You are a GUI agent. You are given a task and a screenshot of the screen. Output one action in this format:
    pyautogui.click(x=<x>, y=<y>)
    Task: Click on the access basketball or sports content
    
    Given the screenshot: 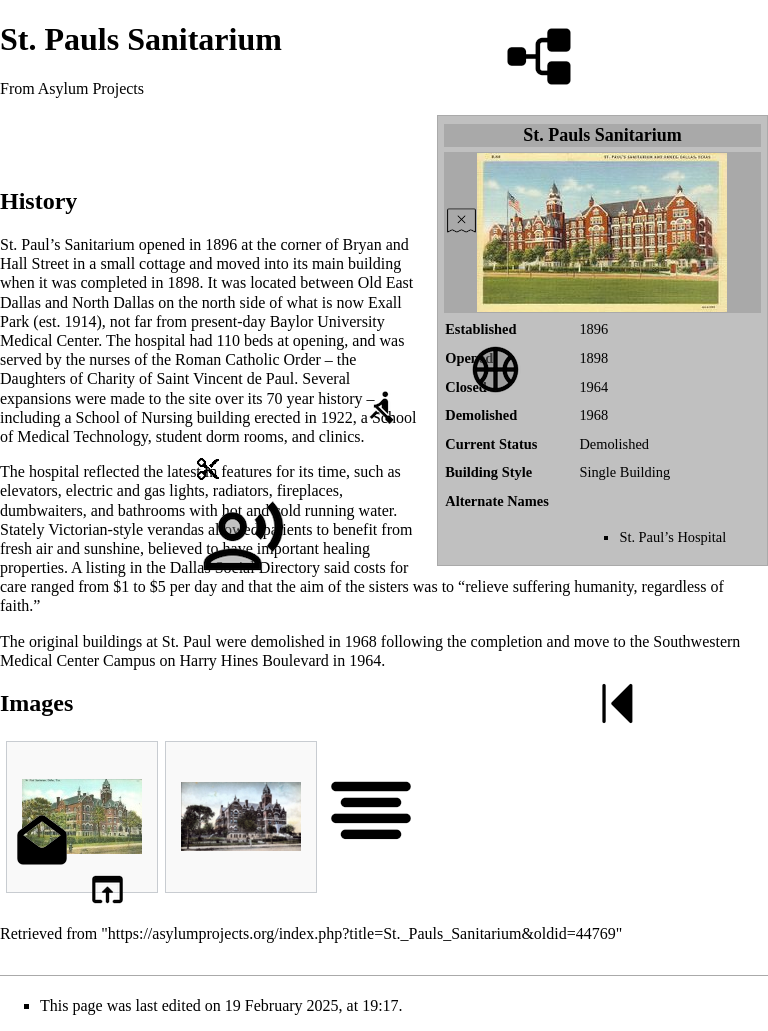 What is the action you would take?
    pyautogui.click(x=495, y=369)
    